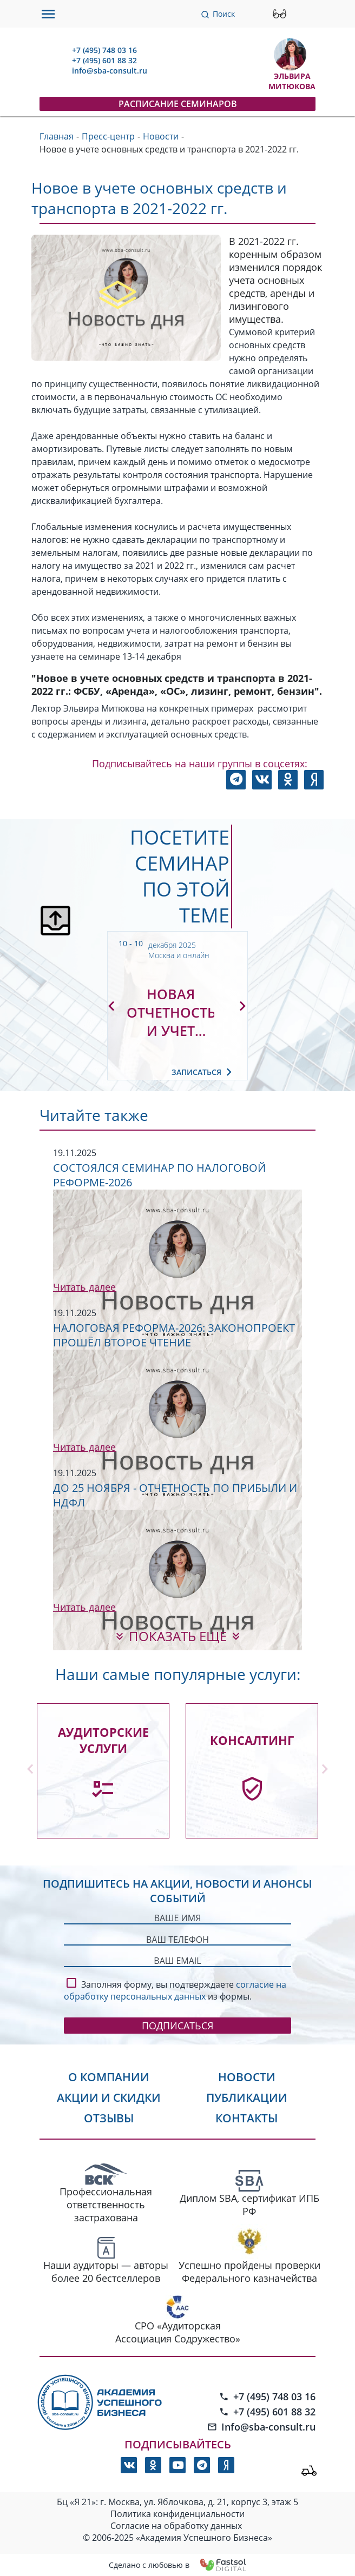 The image size is (355, 2576). What do you see at coordinates (117, 295) in the screenshot?
I see `view layers or stacked content` at bounding box center [117, 295].